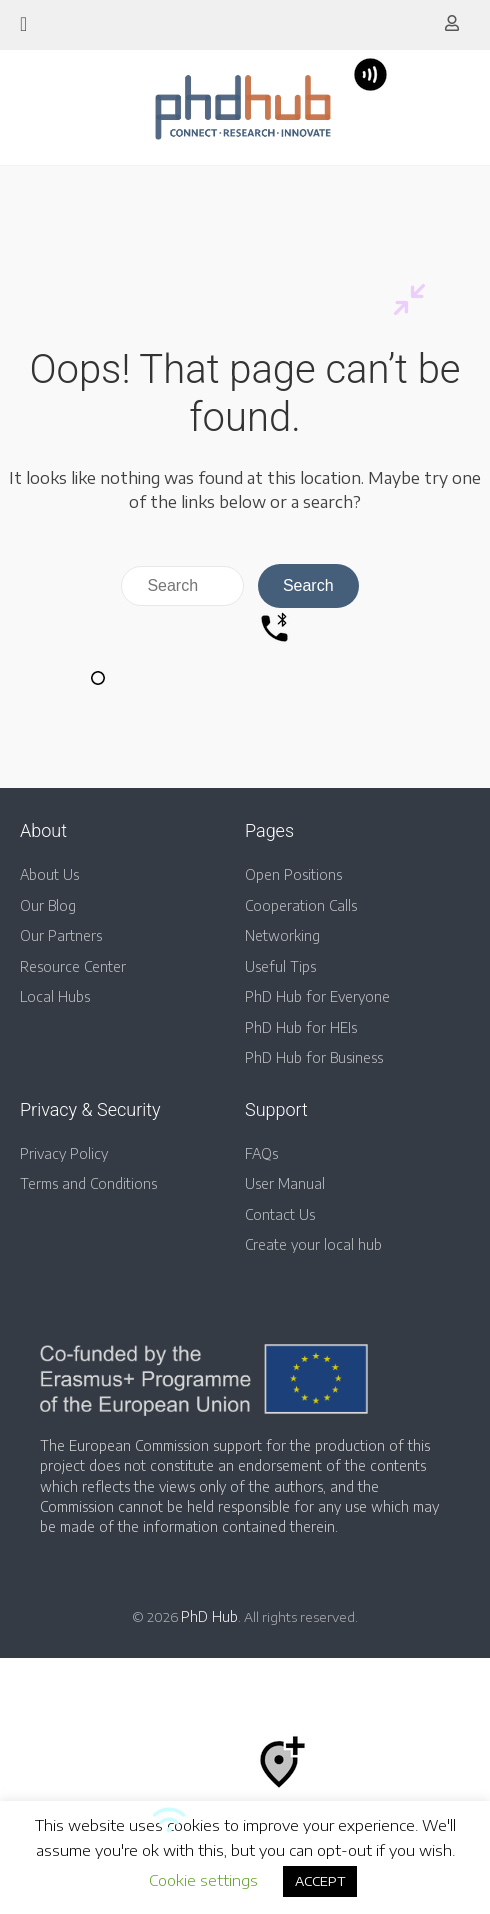  Describe the element at coordinates (279, 1762) in the screenshot. I see `add a new location pin to the map` at that location.